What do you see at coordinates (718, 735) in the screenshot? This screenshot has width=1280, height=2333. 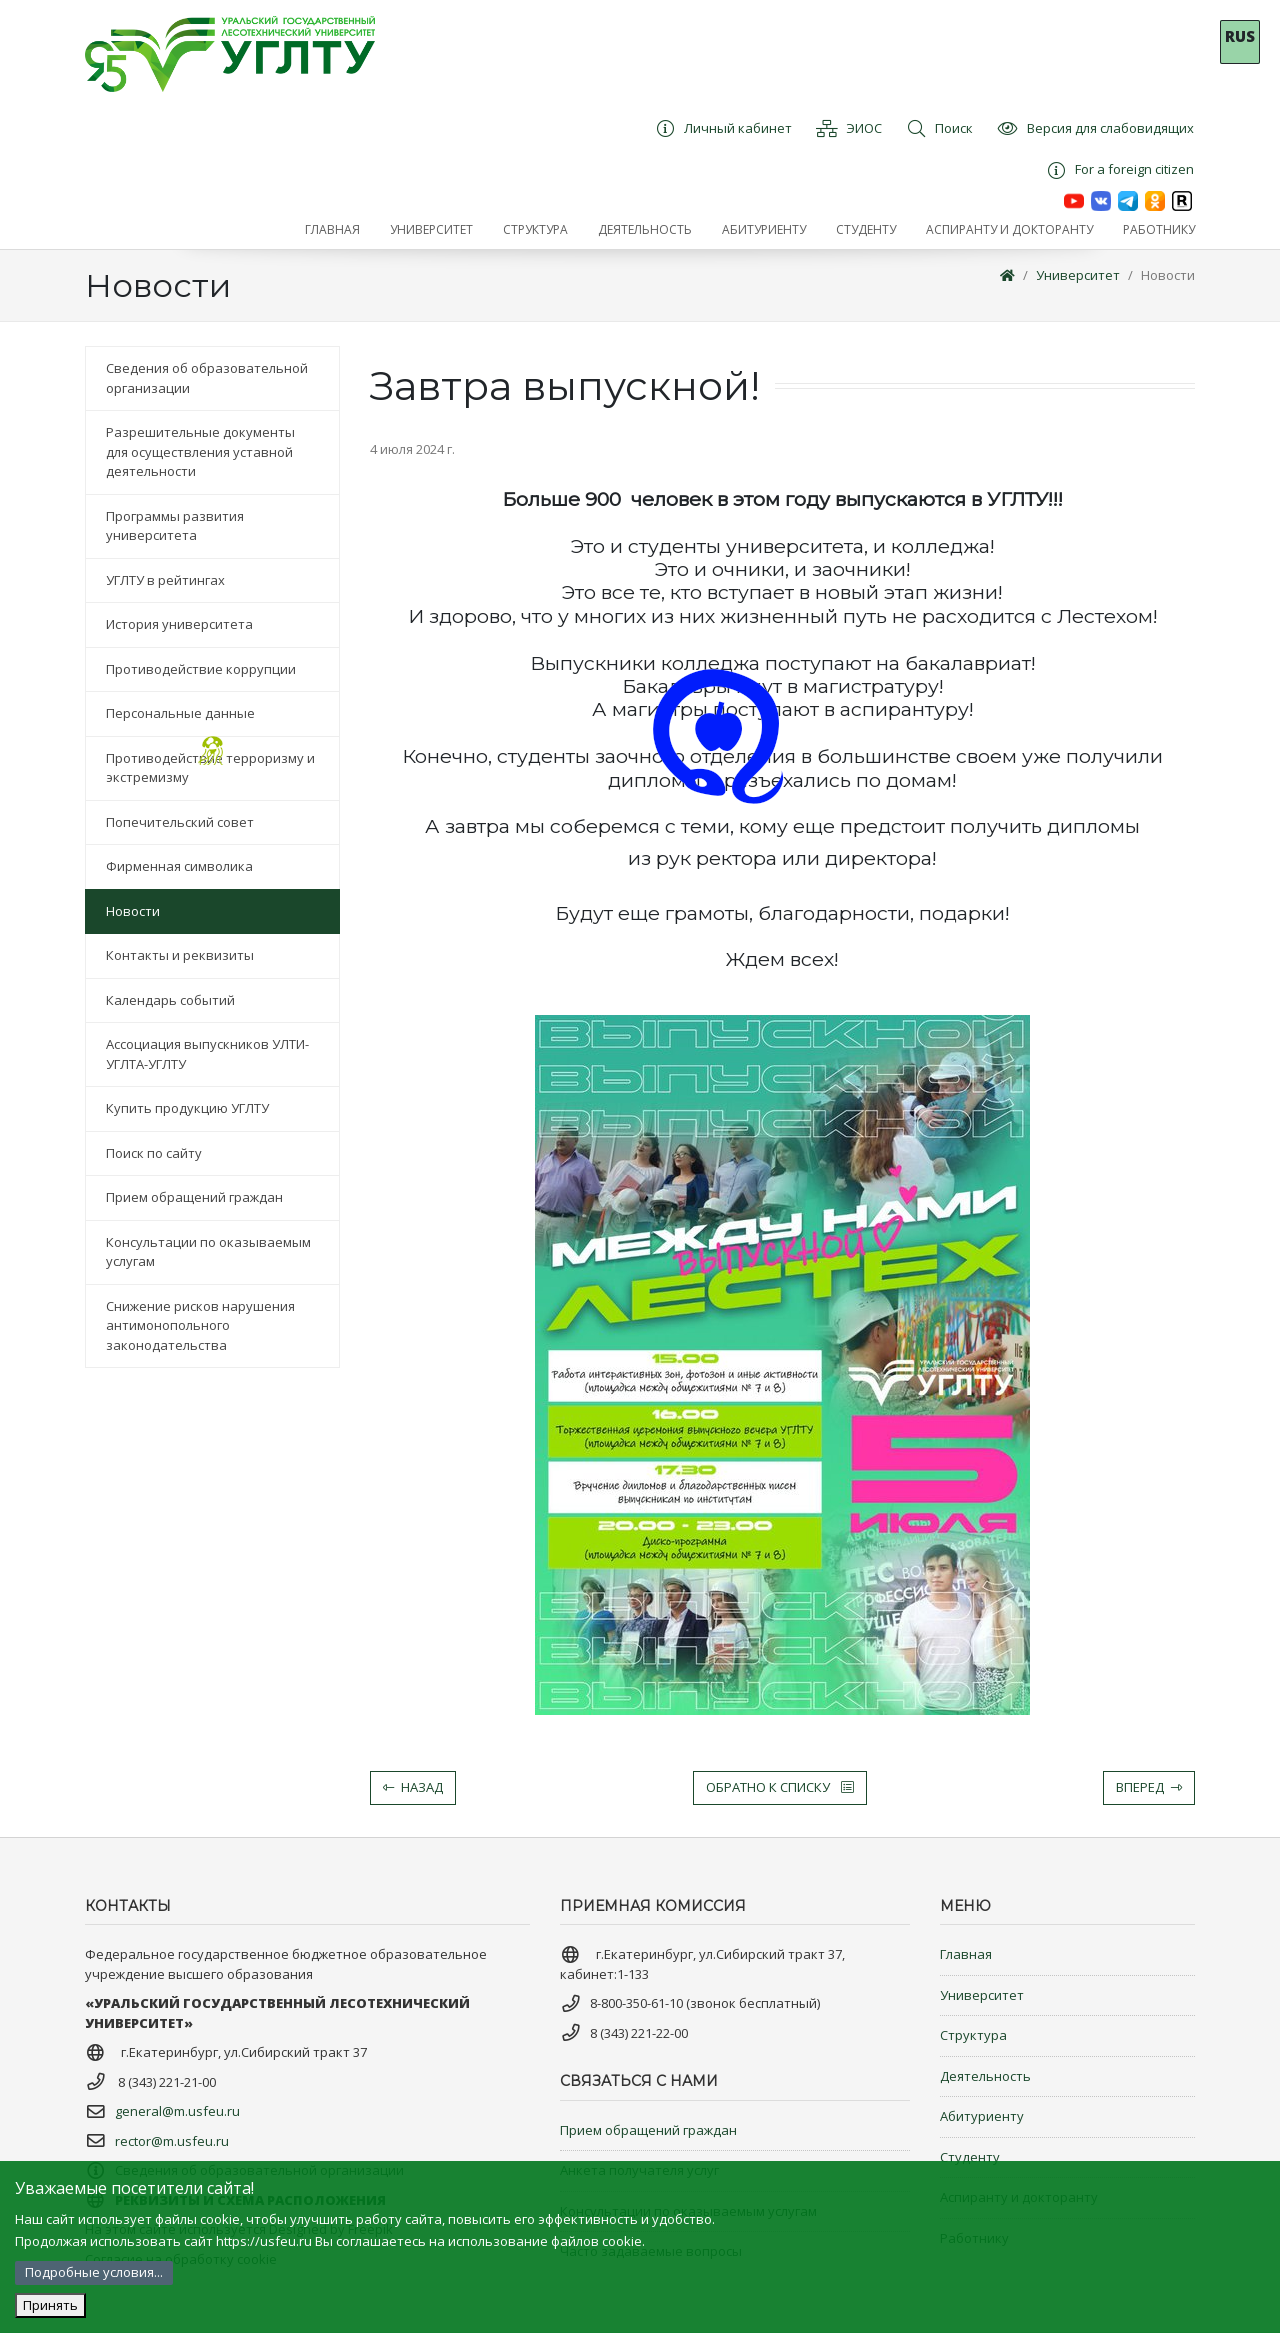 I see `indicates a temptation or forbidden choice in gameplay` at bounding box center [718, 735].